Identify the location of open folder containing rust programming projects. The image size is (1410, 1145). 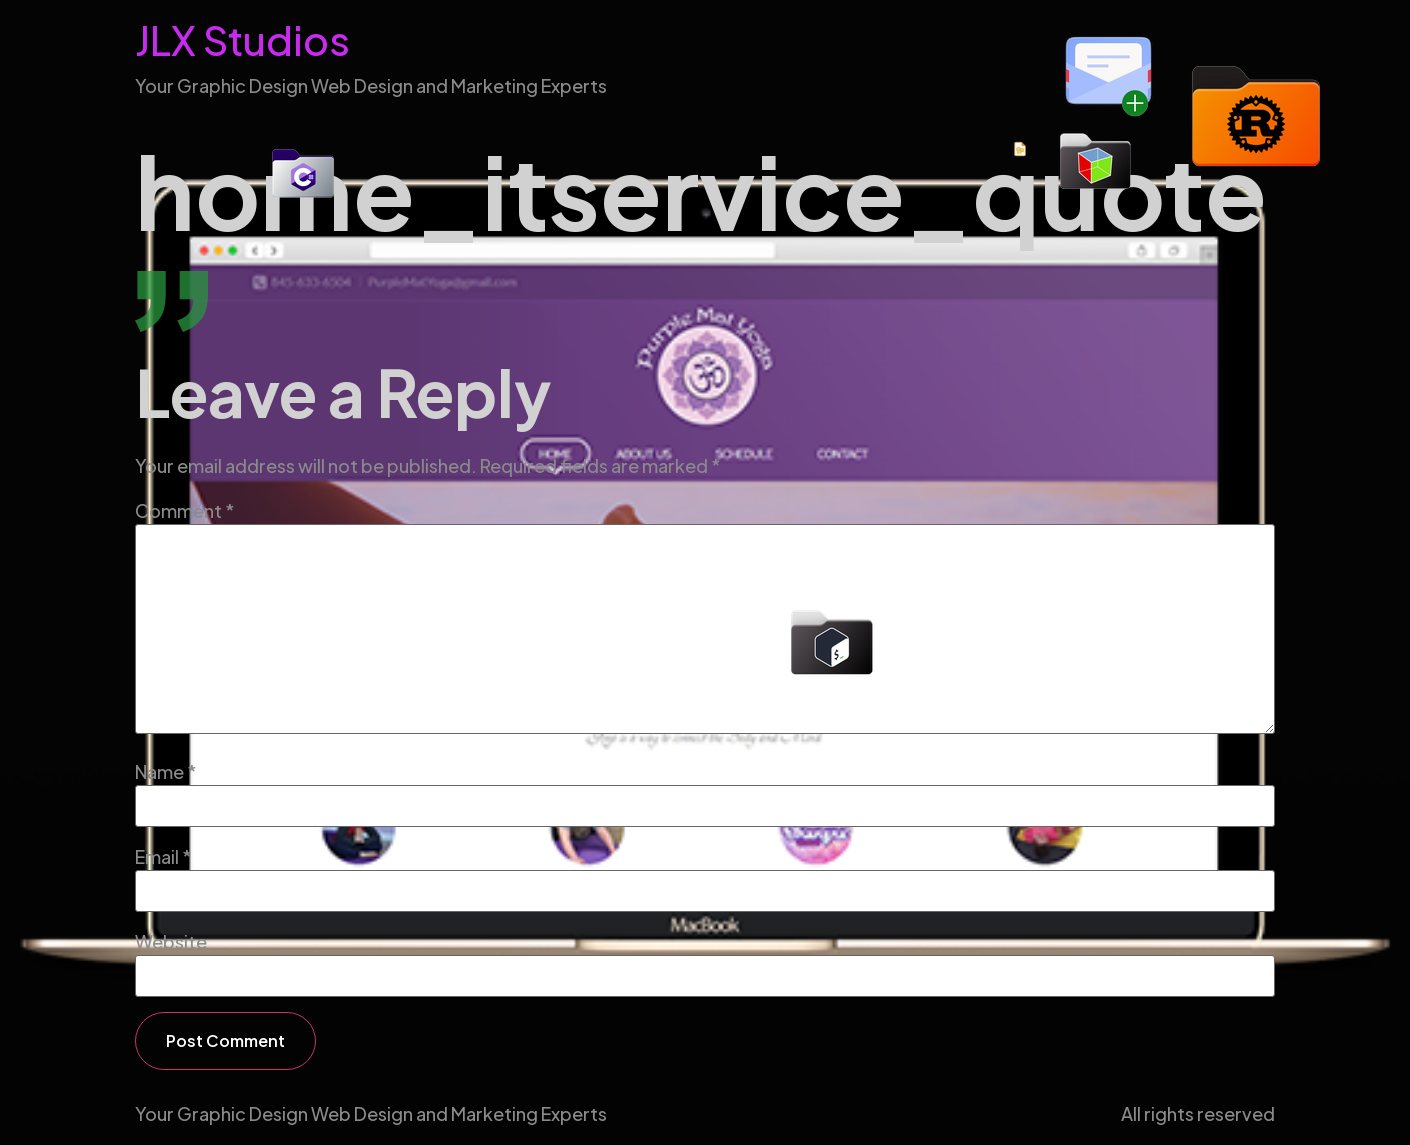
(1255, 119).